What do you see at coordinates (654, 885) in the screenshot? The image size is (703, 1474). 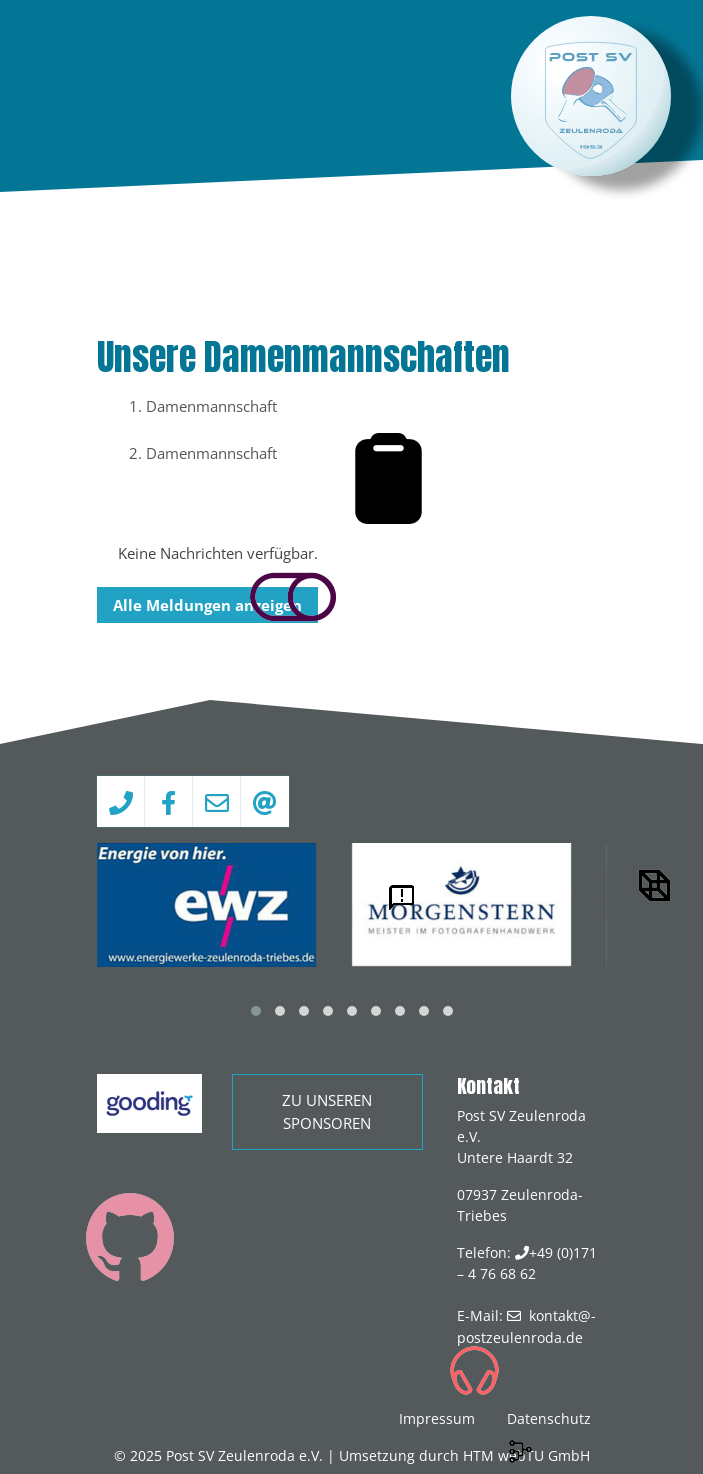 I see `view 3D model or object` at bounding box center [654, 885].